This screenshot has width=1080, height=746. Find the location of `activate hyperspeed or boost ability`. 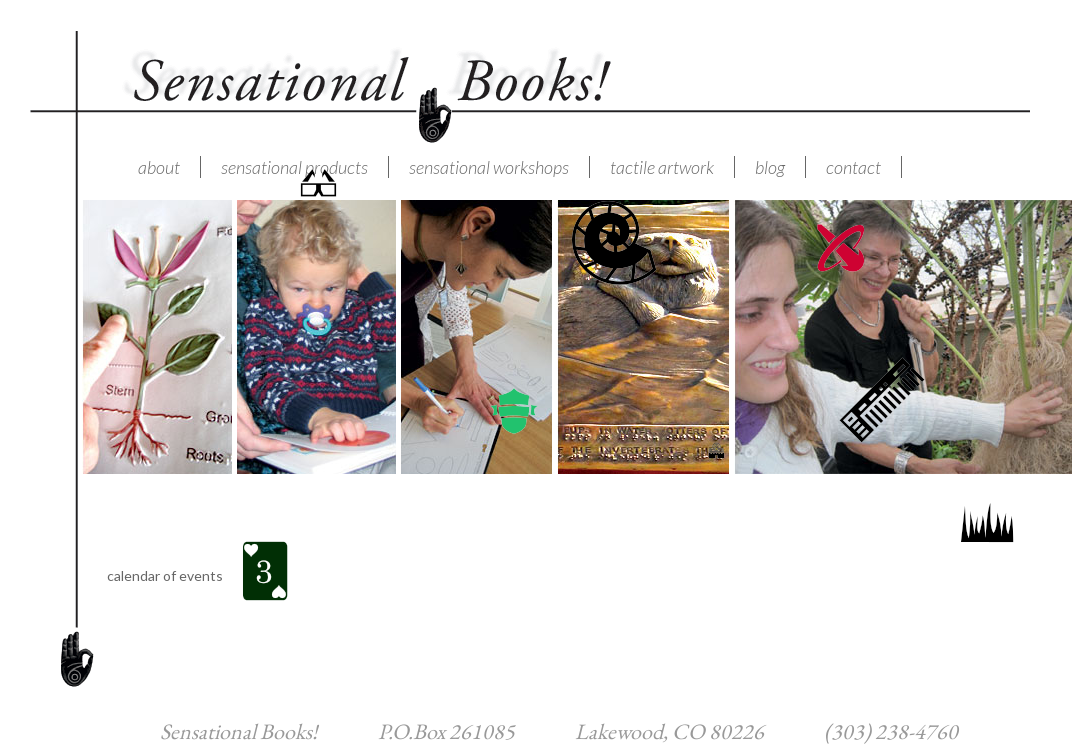

activate hyperspeed or boost ability is located at coordinates (841, 248).